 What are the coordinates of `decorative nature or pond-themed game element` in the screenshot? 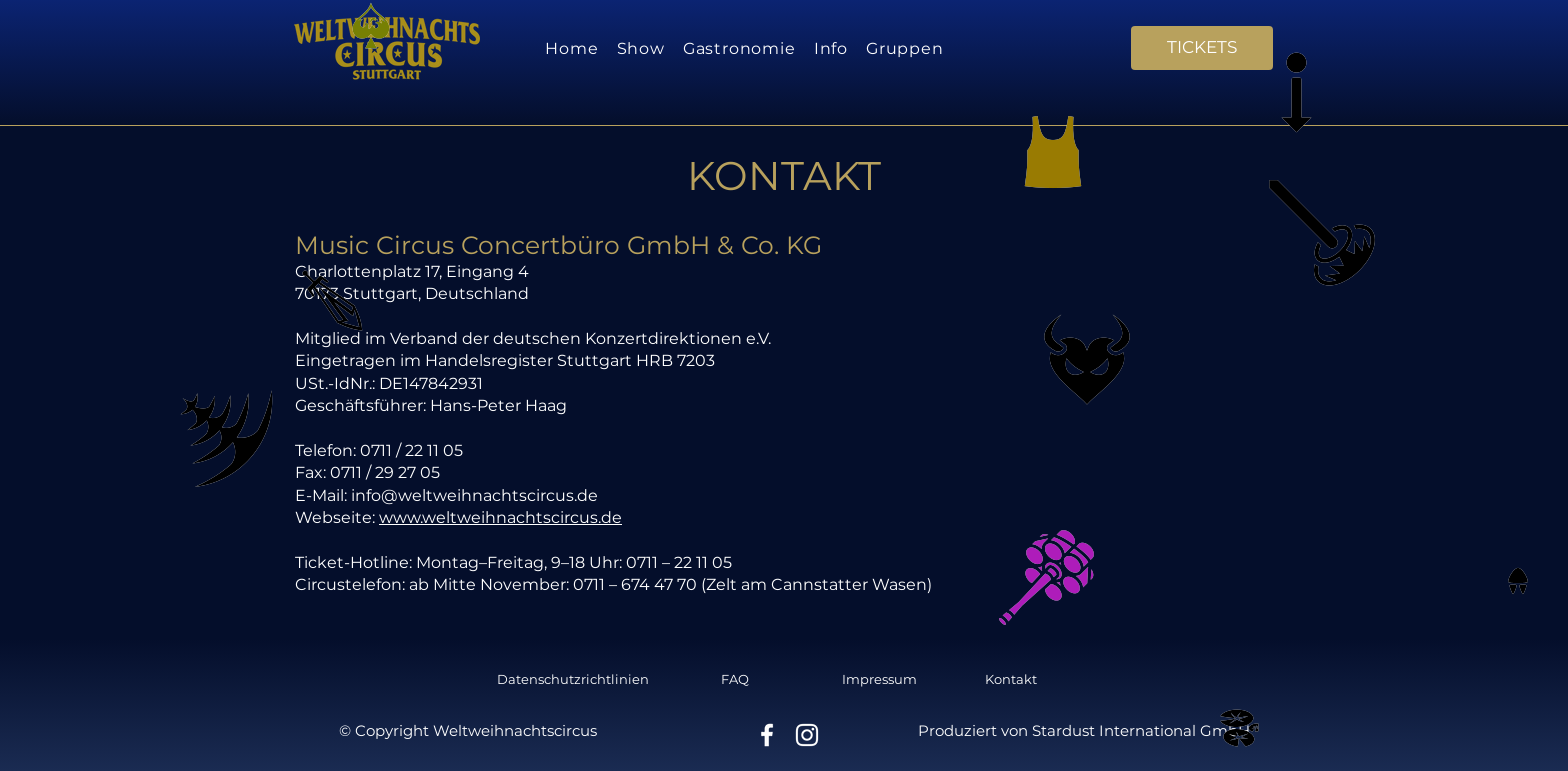 It's located at (1239, 728).